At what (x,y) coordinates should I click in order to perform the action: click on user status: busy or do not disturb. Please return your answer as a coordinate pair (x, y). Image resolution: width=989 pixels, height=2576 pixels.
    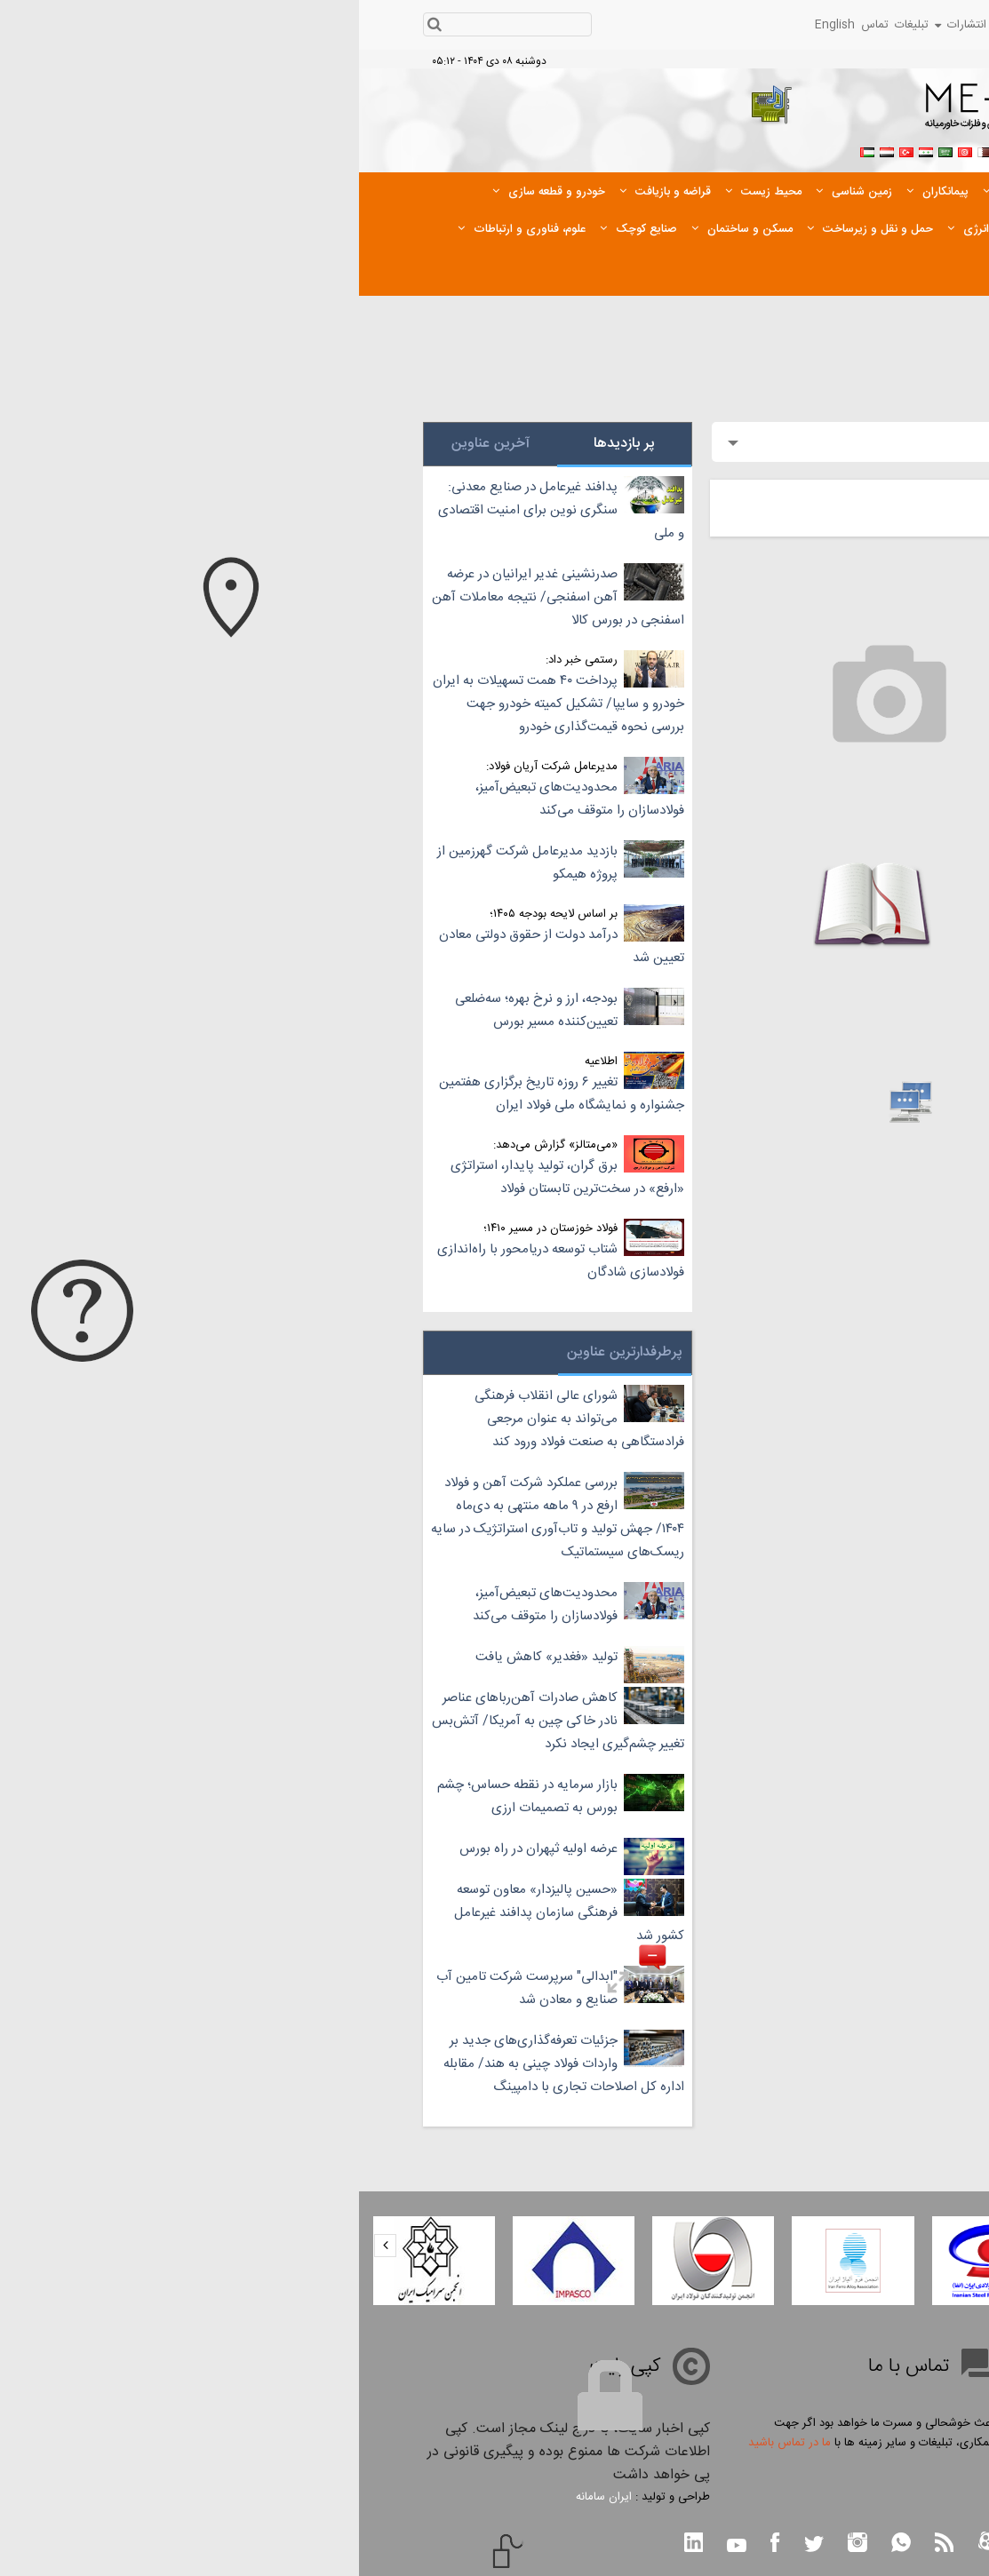
    Looking at the image, I should click on (652, 1957).